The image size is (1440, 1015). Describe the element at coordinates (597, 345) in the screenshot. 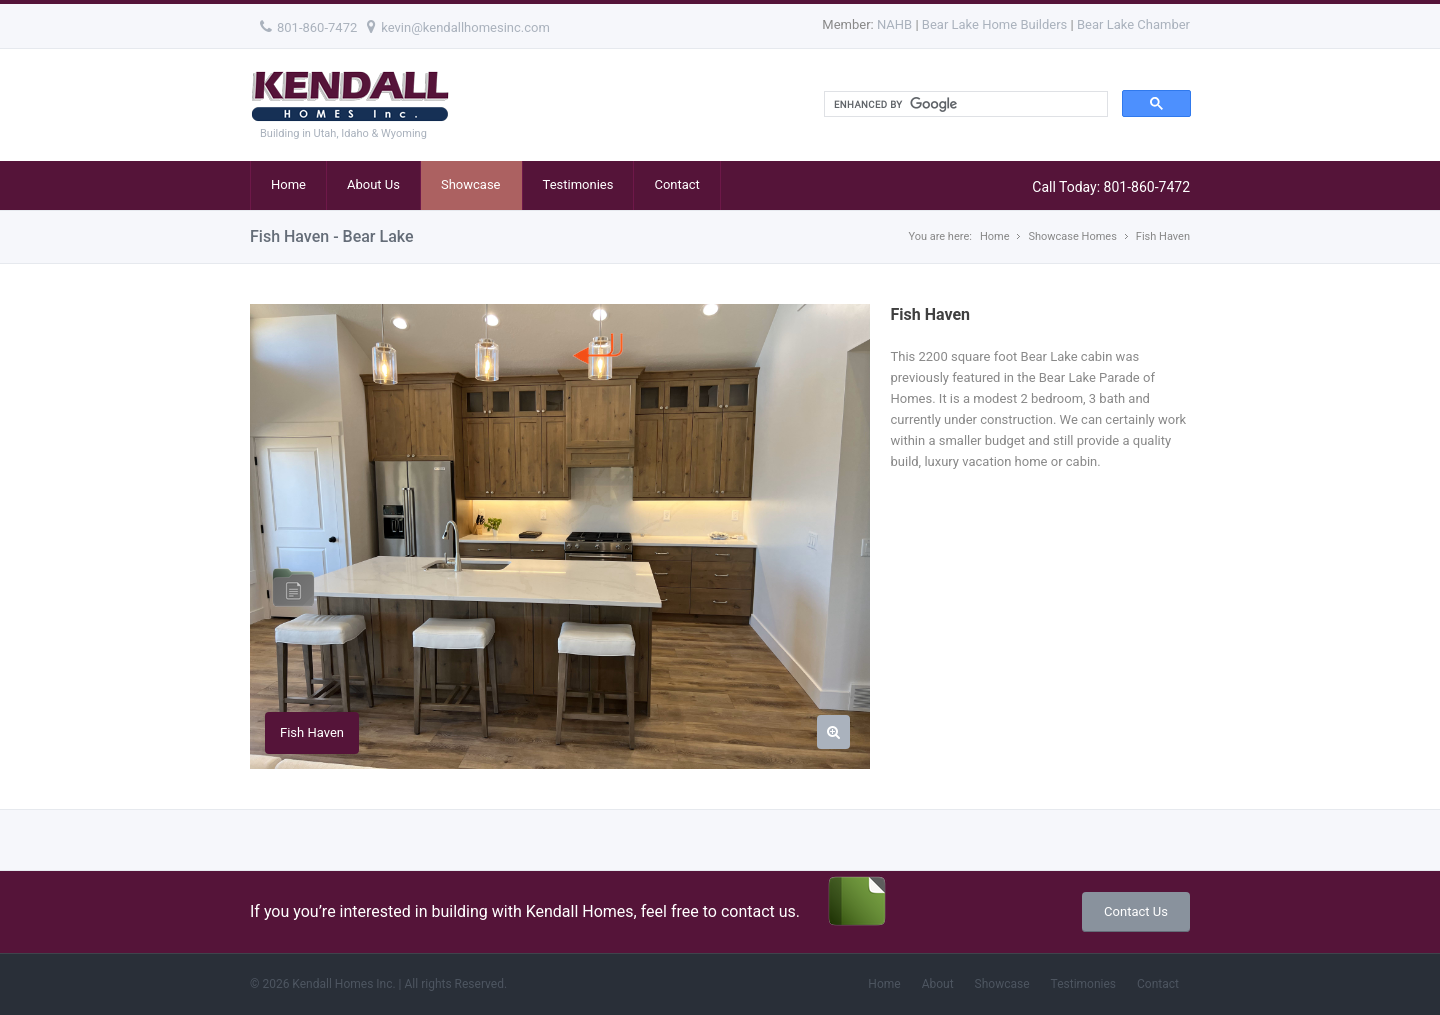

I see `reply all to an email message` at that location.